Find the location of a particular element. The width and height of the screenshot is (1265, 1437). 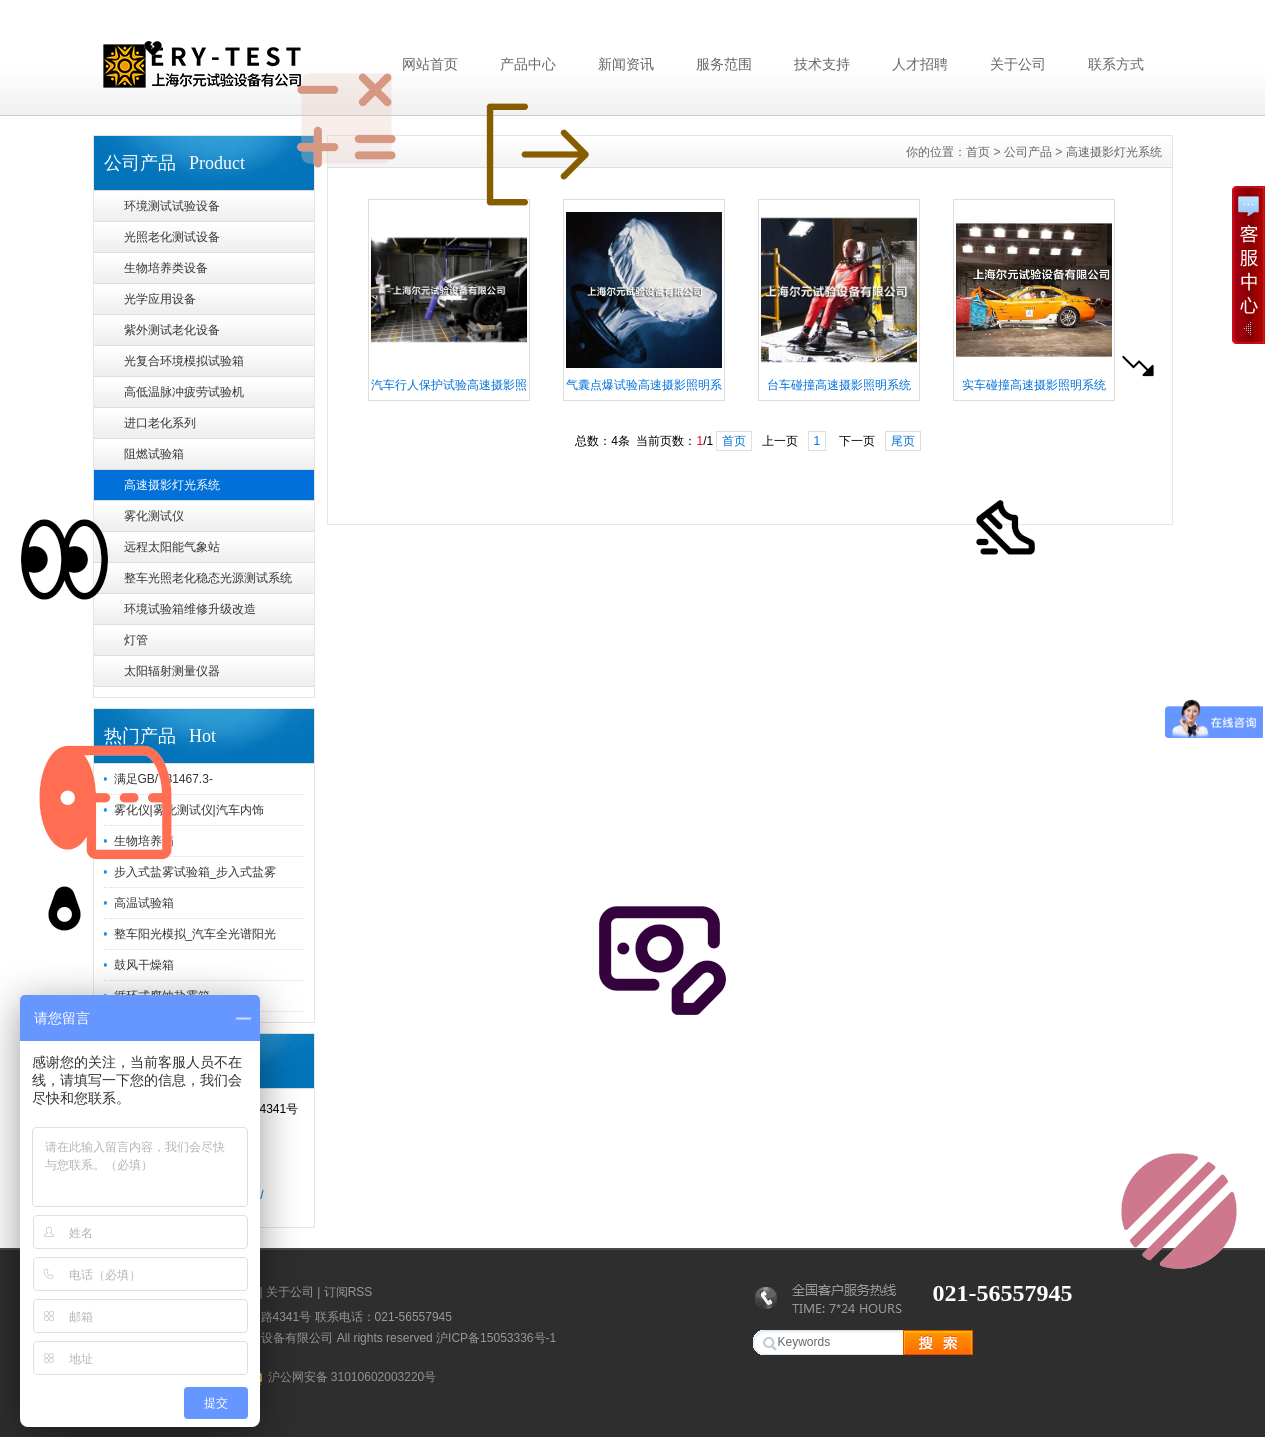

edit payment or transaction details is located at coordinates (659, 948).